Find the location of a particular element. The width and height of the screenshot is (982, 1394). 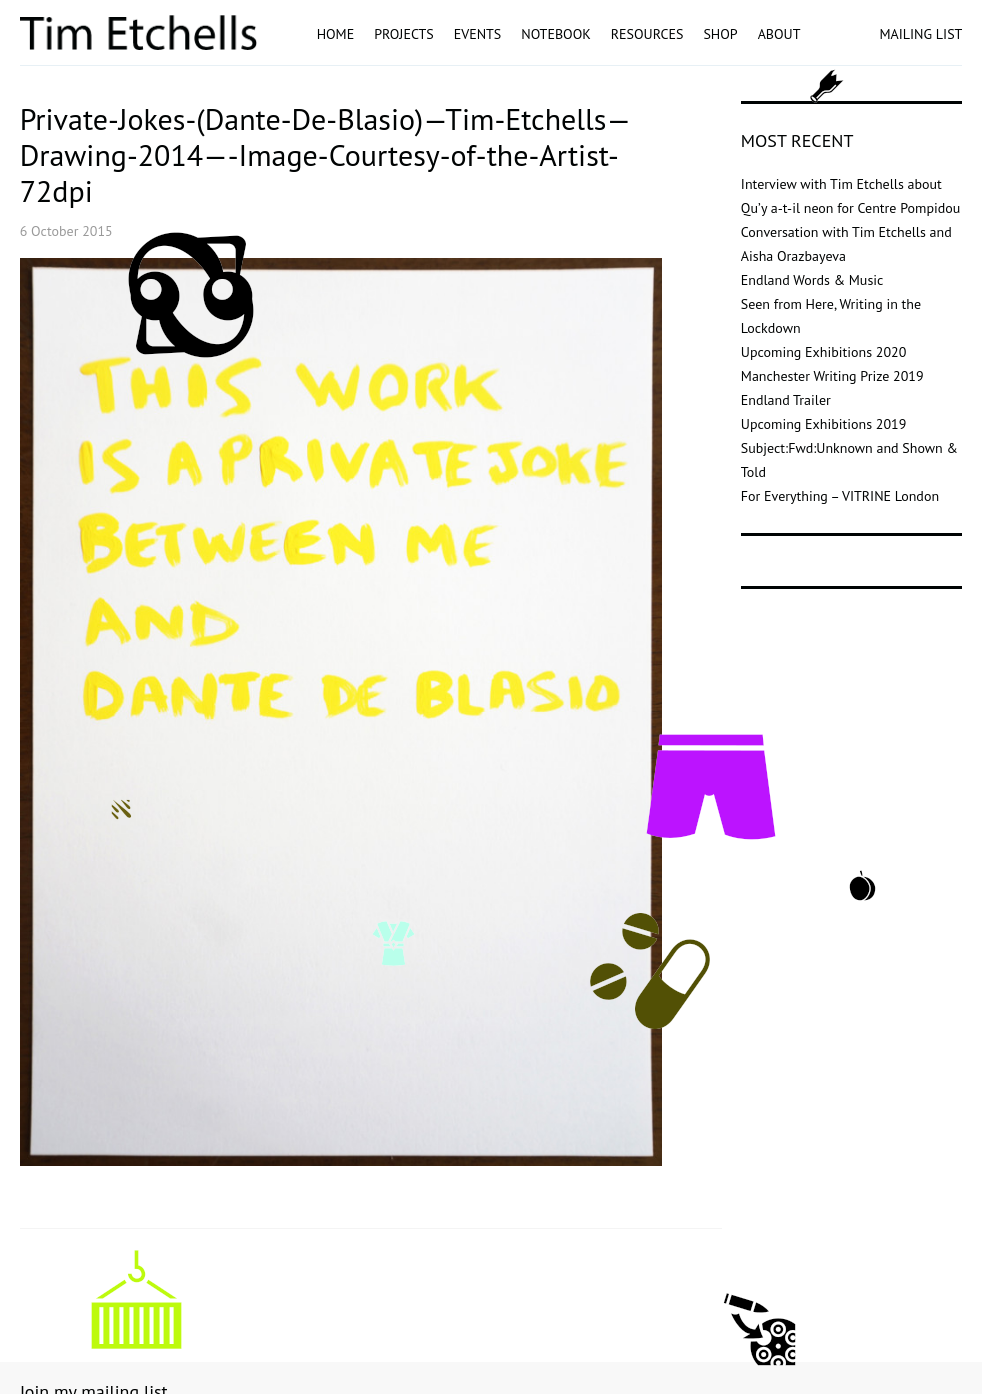

view inventory or storage contents is located at coordinates (136, 1300).